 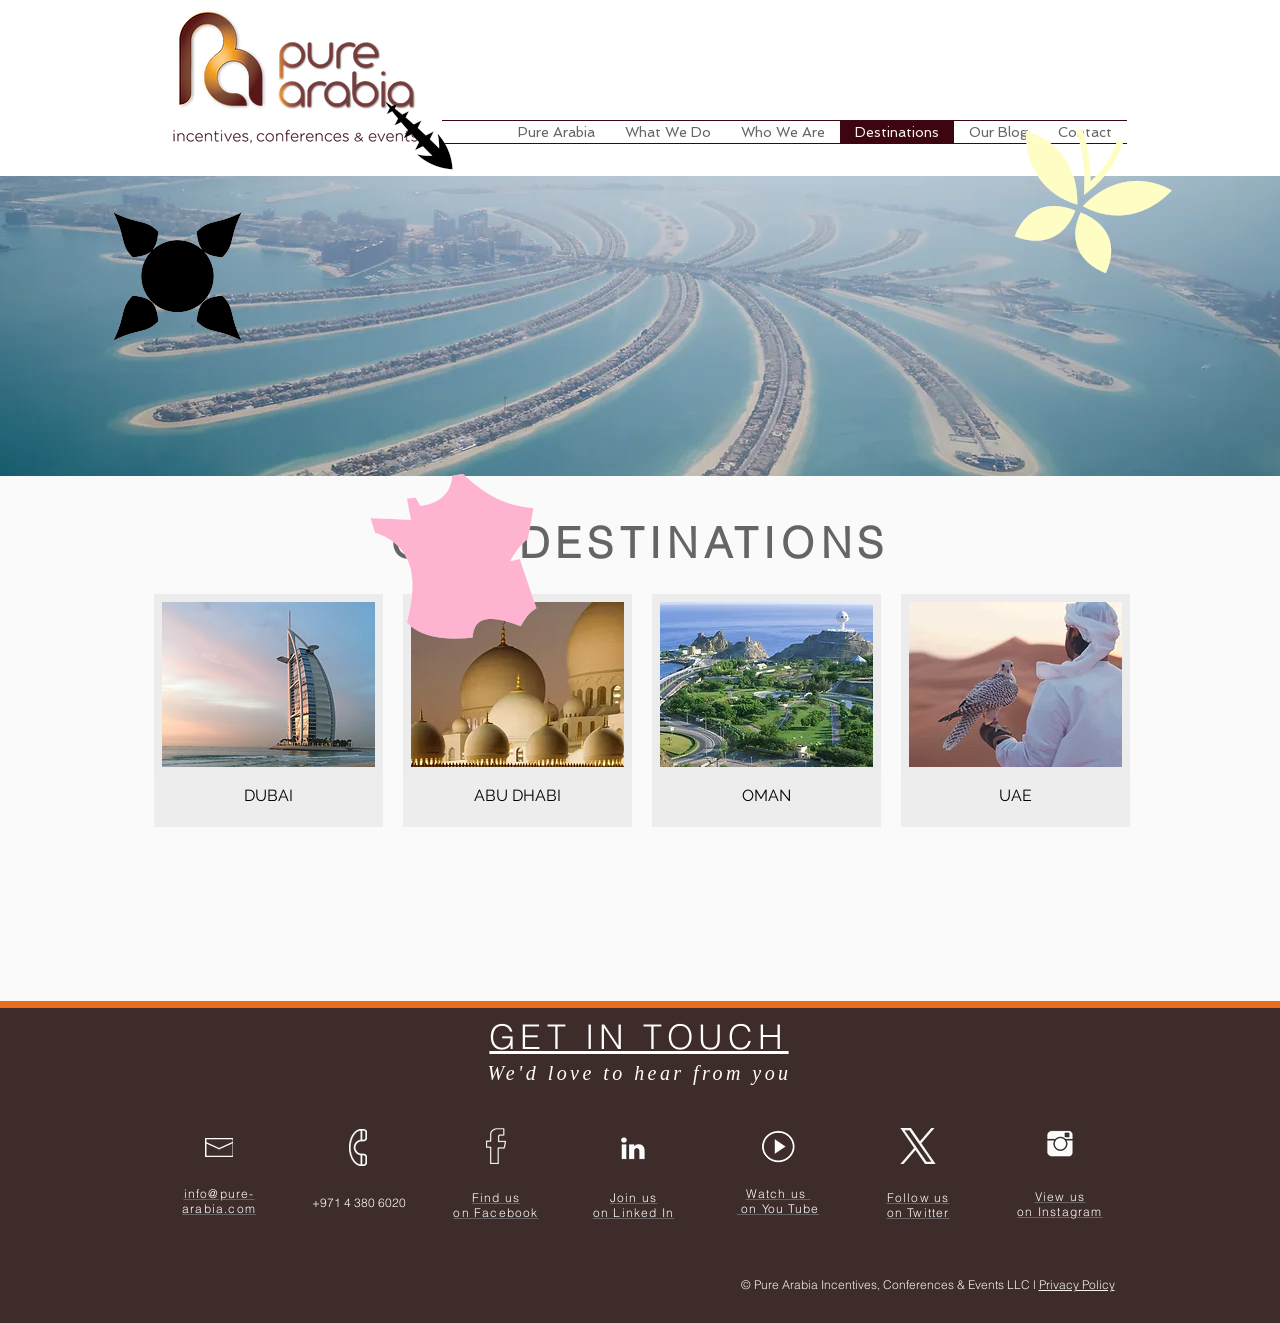 I want to click on nature or wildlife category indicator, so click(x=1093, y=199).